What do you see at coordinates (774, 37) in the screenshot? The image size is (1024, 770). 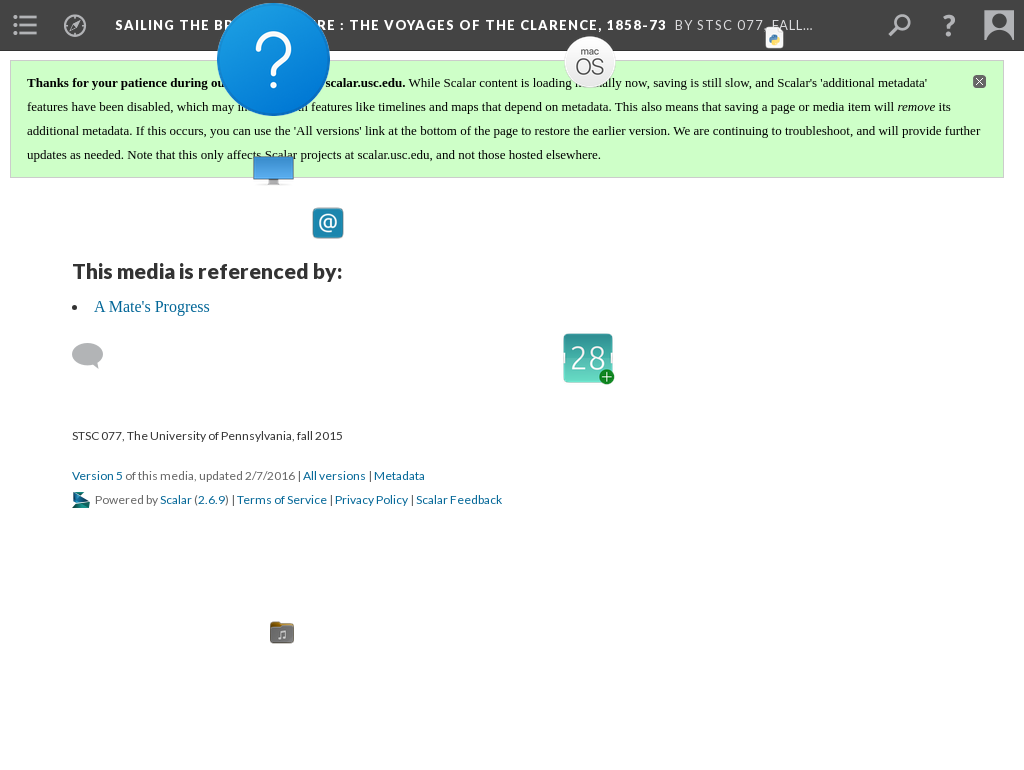 I see `a python 3 script or source file` at bounding box center [774, 37].